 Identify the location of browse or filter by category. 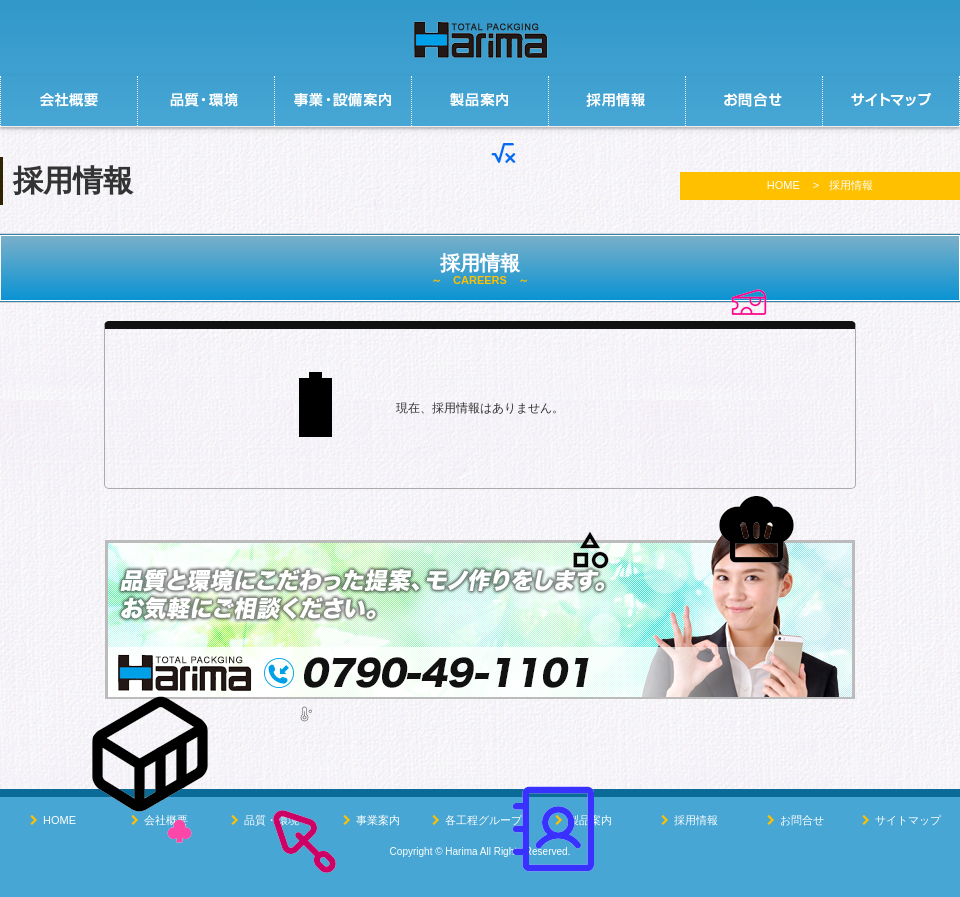
(590, 550).